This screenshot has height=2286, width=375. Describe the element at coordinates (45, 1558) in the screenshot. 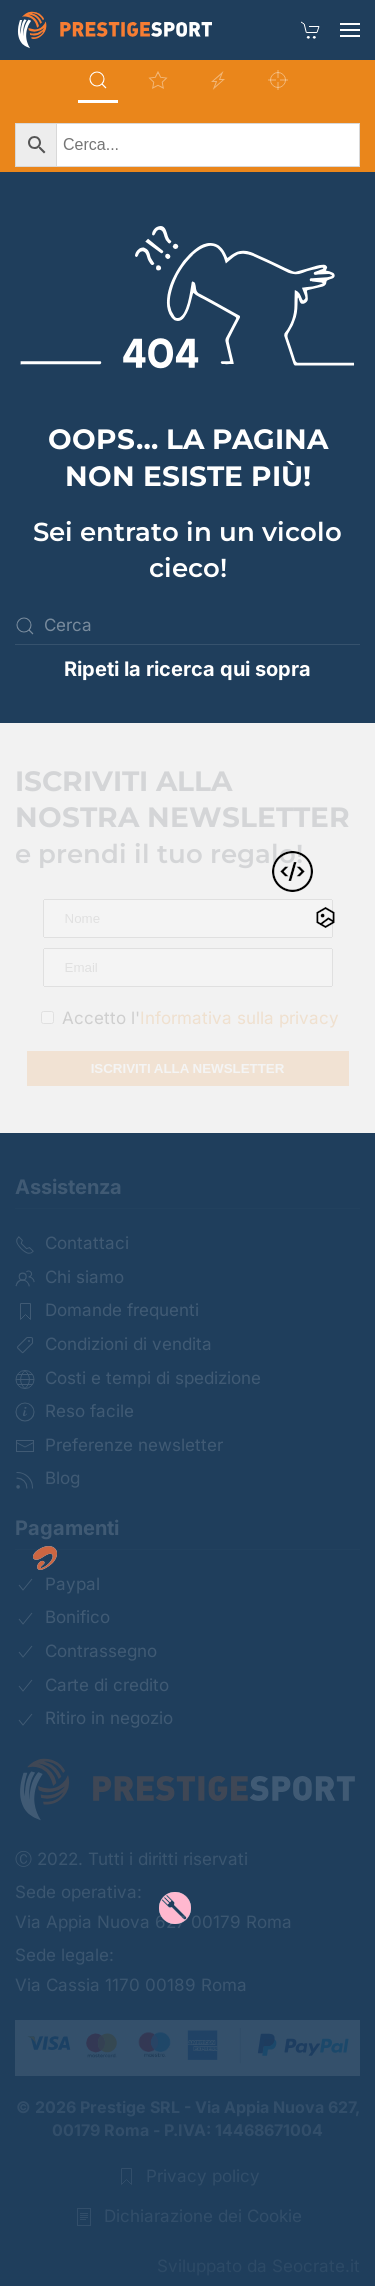

I see `airtel app or service` at that location.